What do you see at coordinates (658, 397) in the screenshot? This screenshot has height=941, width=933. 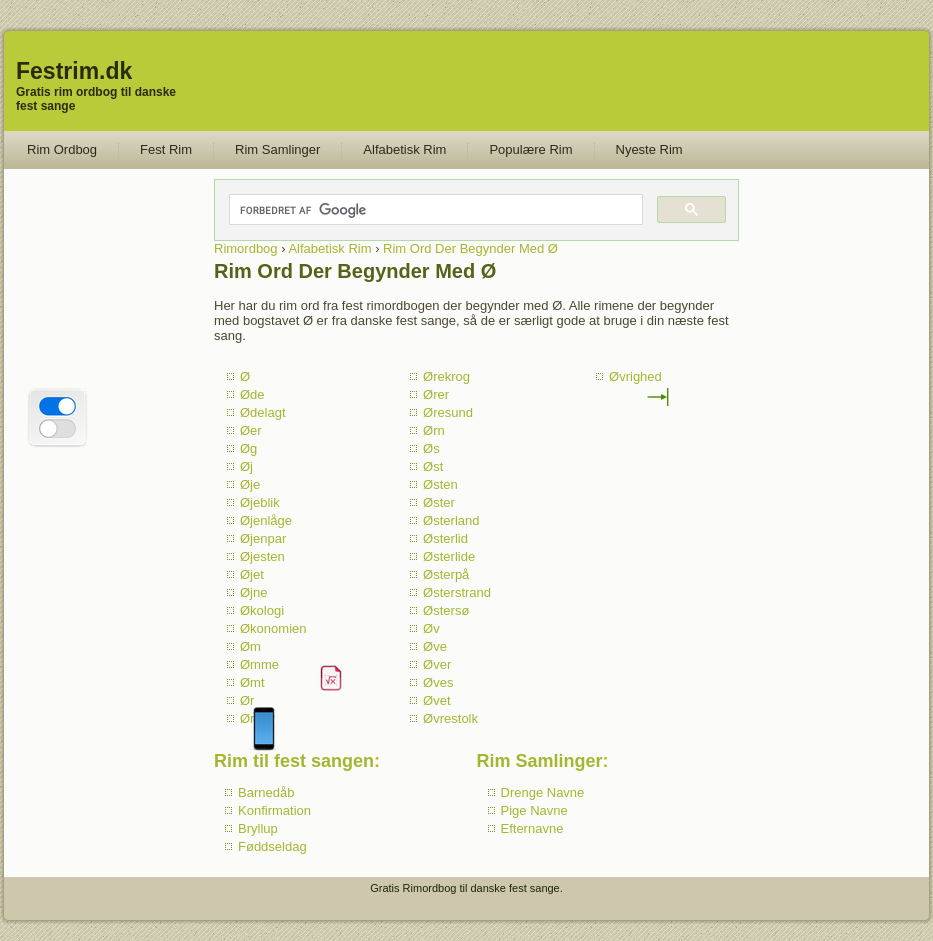 I see `jump to the last item in a list` at bounding box center [658, 397].